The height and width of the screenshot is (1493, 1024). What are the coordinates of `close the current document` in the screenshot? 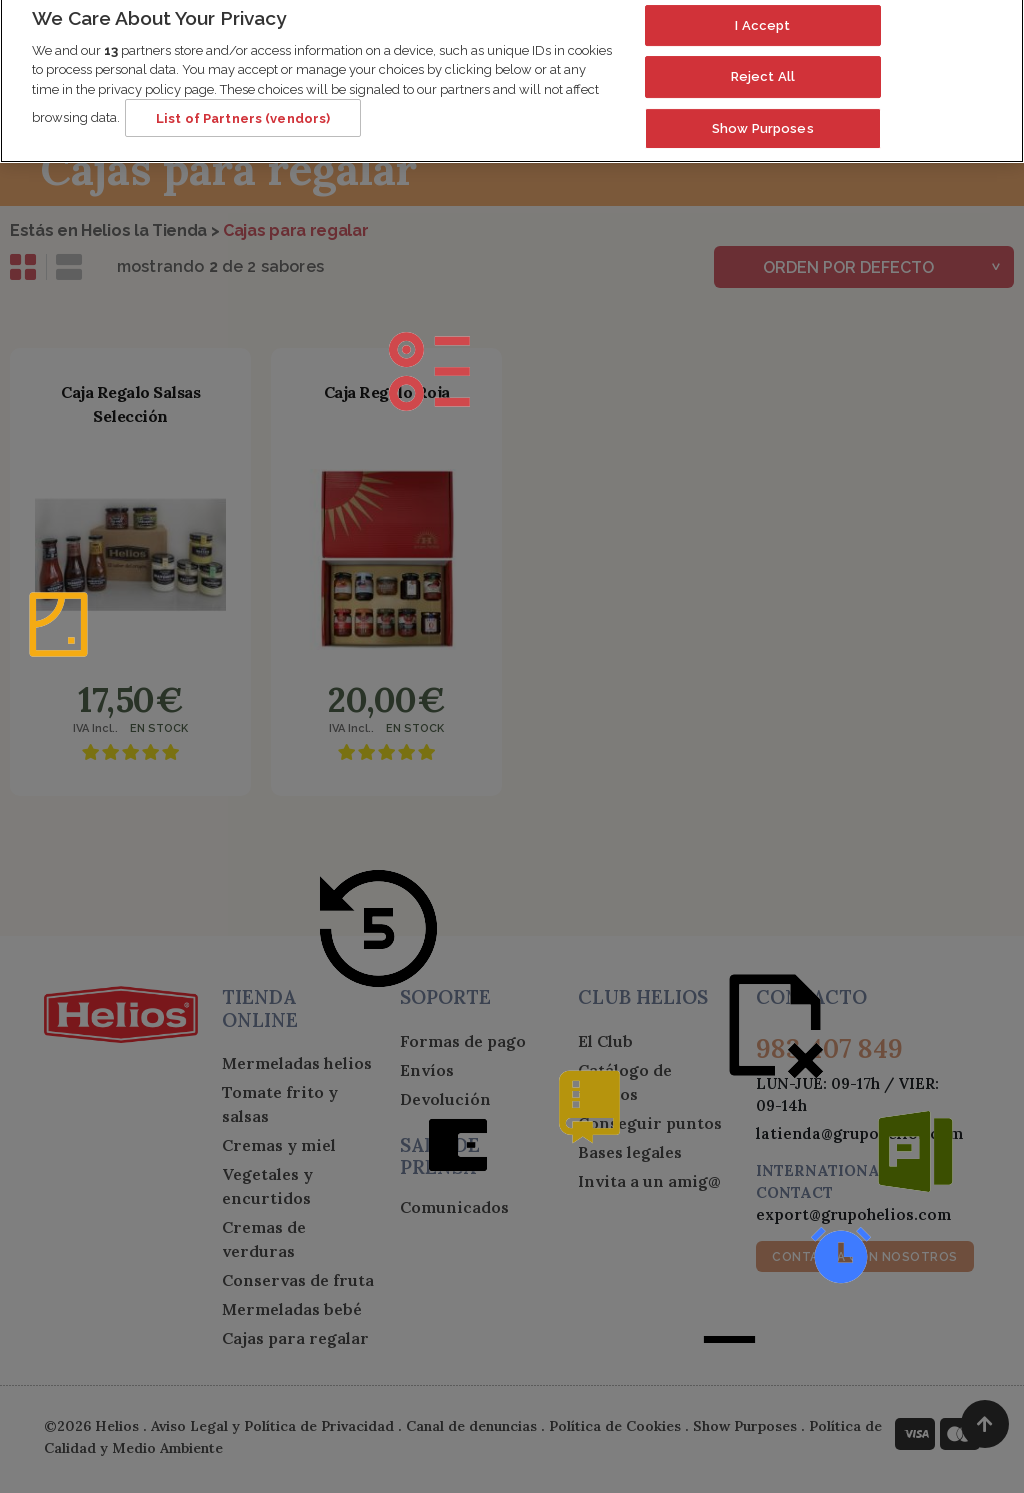 It's located at (775, 1025).